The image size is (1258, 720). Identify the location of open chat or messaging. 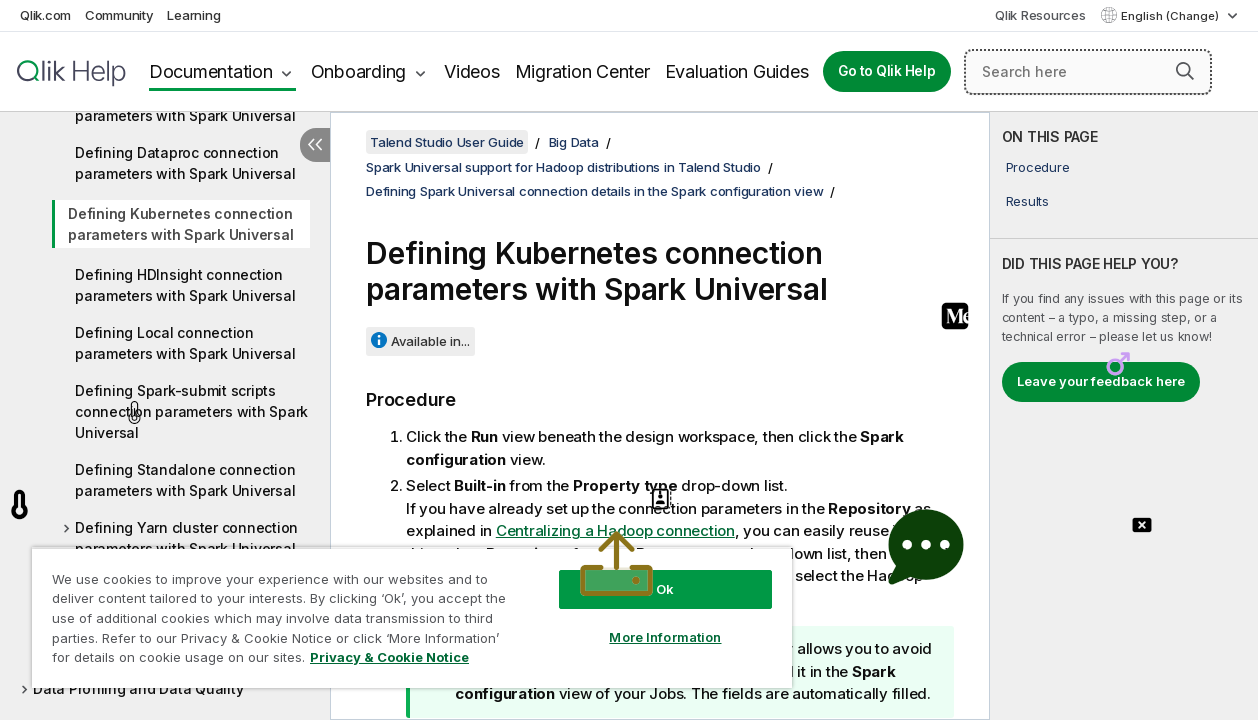
(926, 547).